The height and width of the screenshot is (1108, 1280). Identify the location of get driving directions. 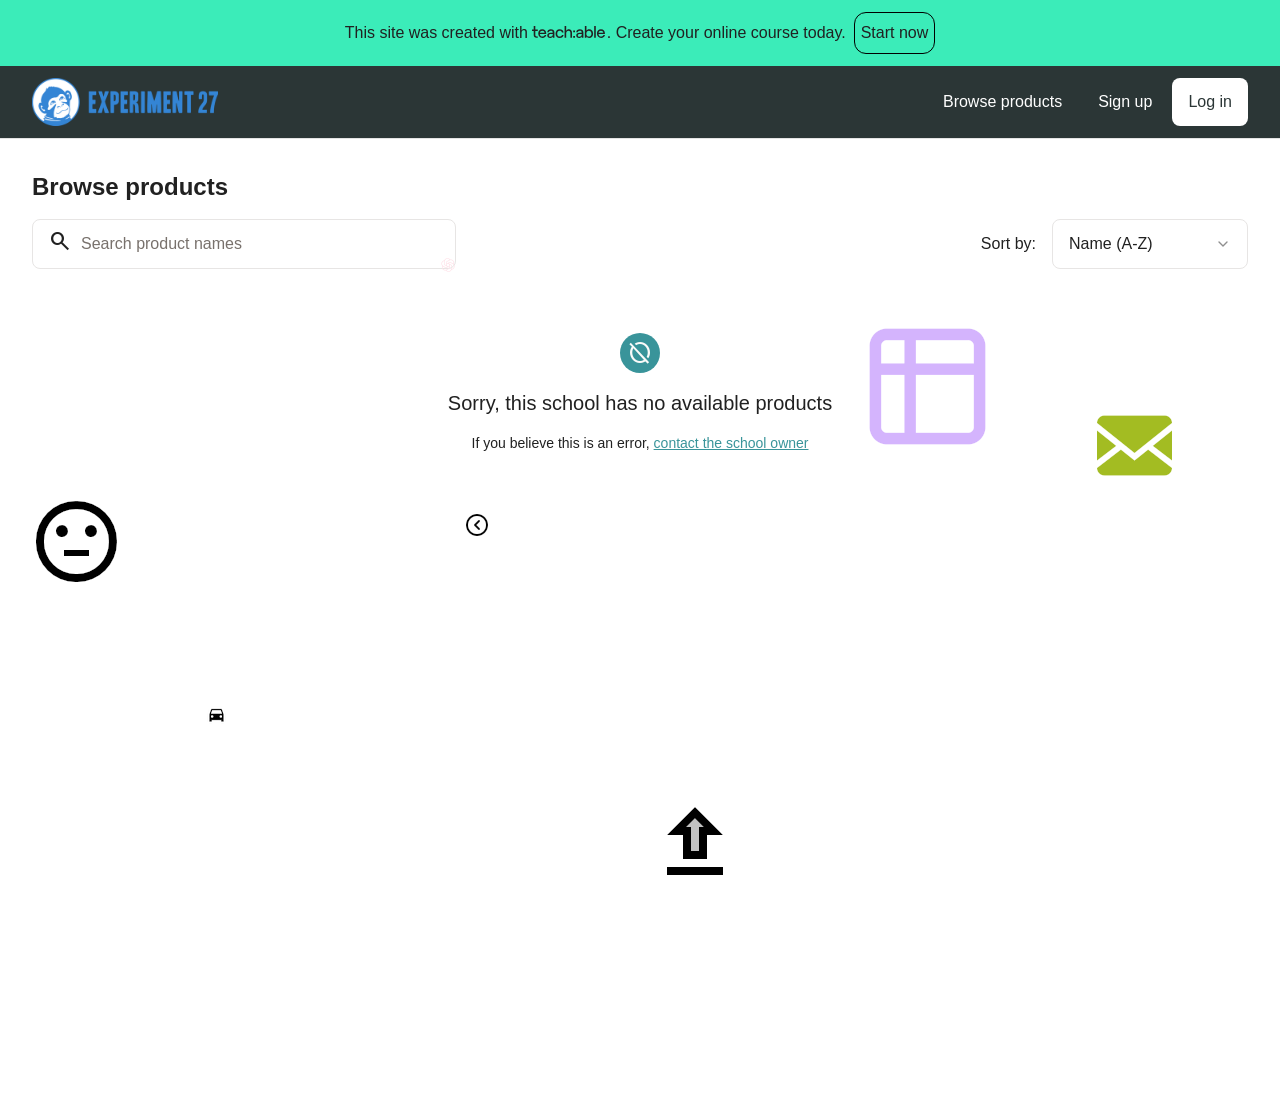
(216, 714).